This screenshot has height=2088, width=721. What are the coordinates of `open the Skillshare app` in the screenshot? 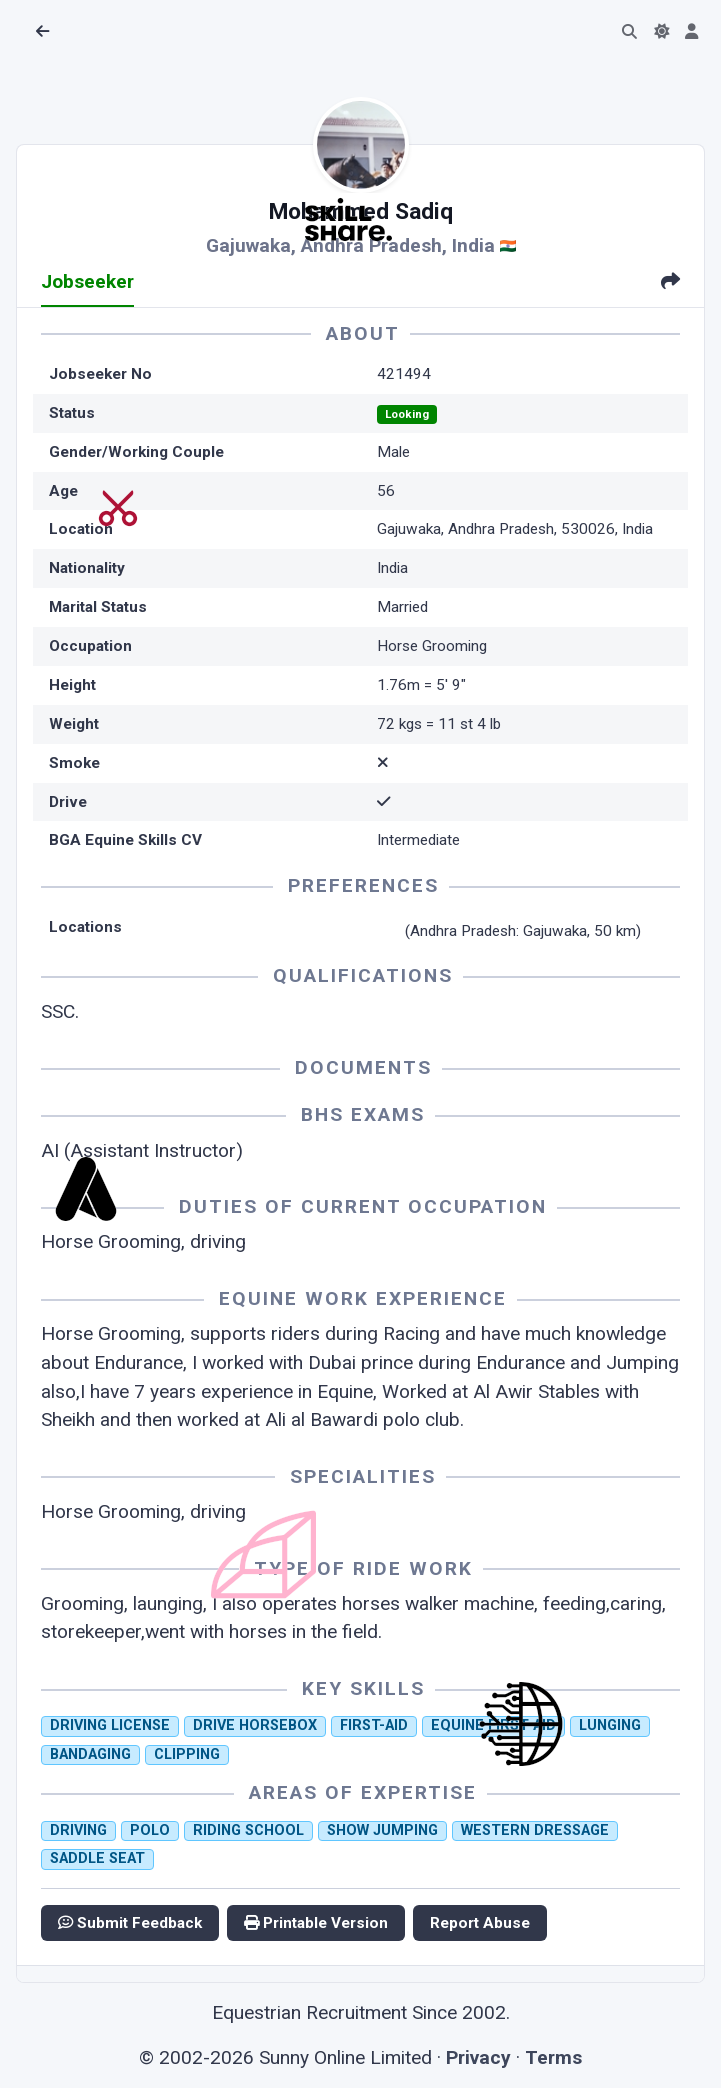 It's located at (348, 219).